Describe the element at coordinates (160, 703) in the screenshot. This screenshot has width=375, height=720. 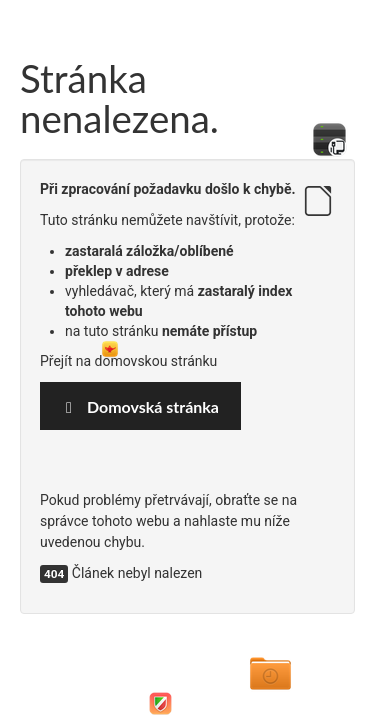
I see `open firewall configuration settings` at that location.